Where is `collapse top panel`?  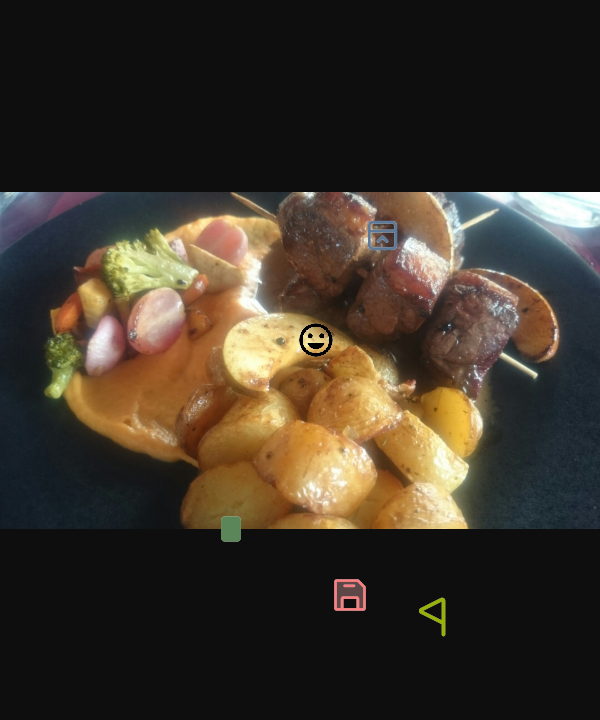 collapse top panel is located at coordinates (382, 235).